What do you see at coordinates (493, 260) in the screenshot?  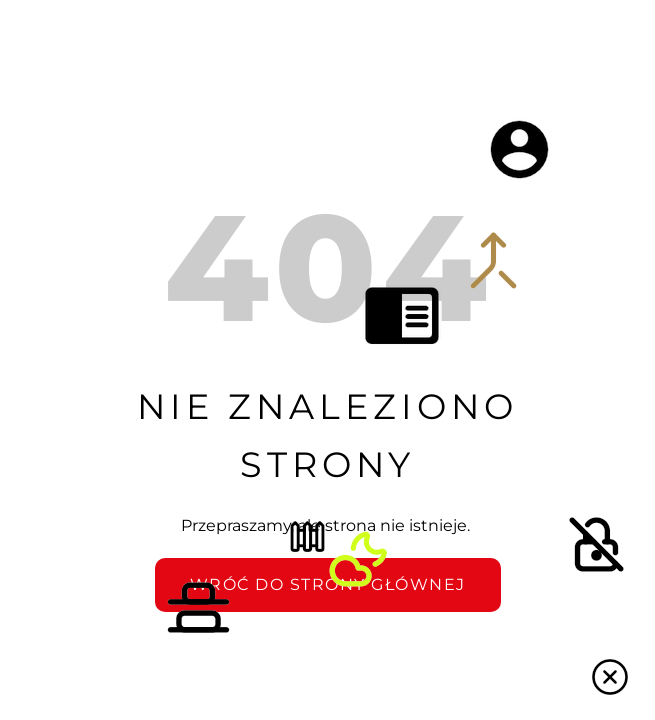 I see `merge branches or items together` at bounding box center [493, 260].